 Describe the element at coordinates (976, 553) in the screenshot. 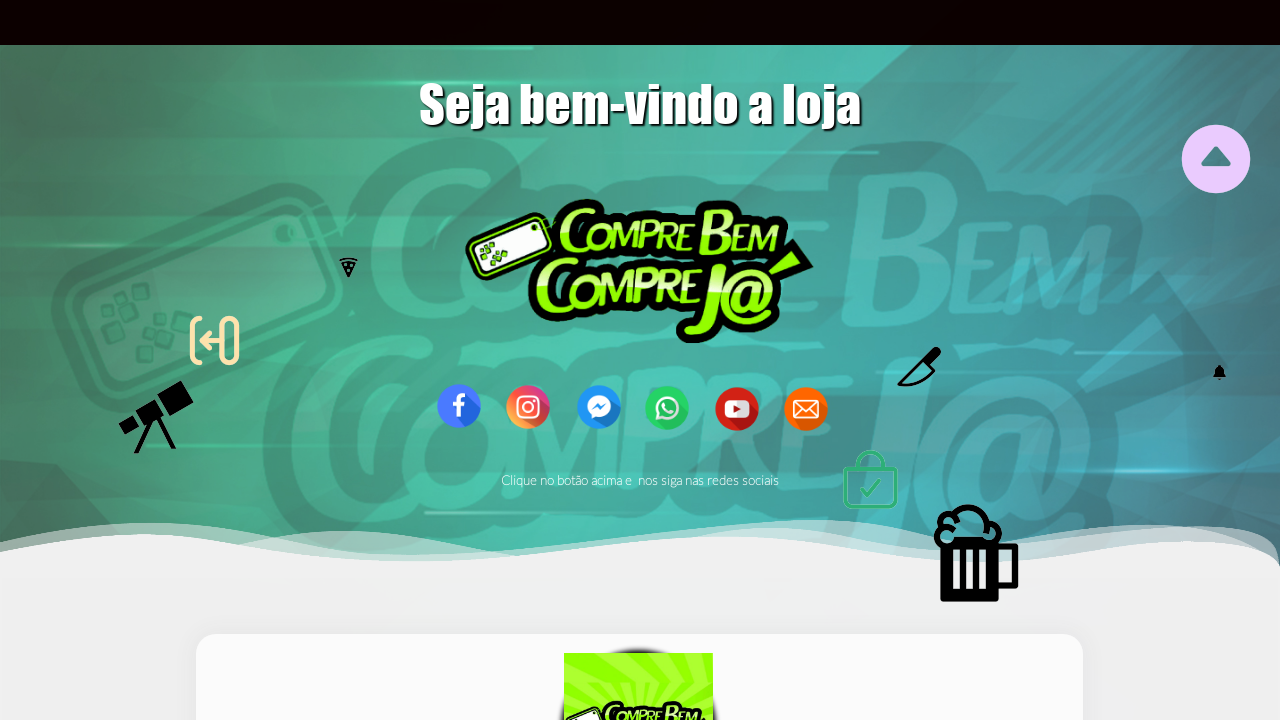

I see `view nearby bars or pubs` at that location.